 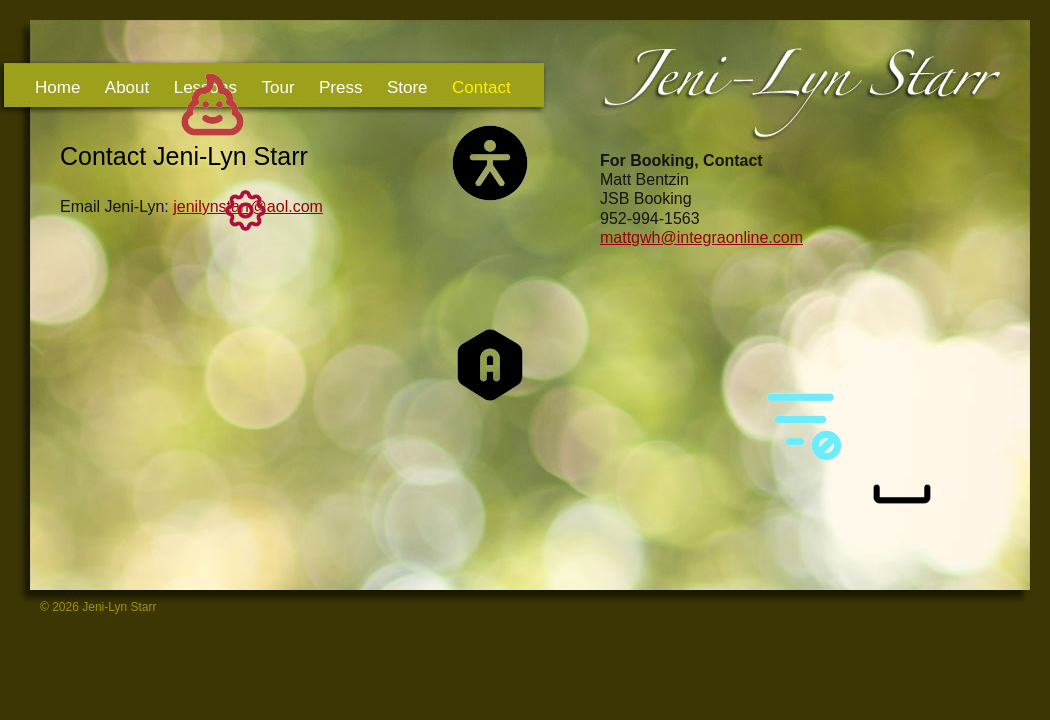 I want to click on select option A in a multiple choice interface, so click(x=490, y=365).